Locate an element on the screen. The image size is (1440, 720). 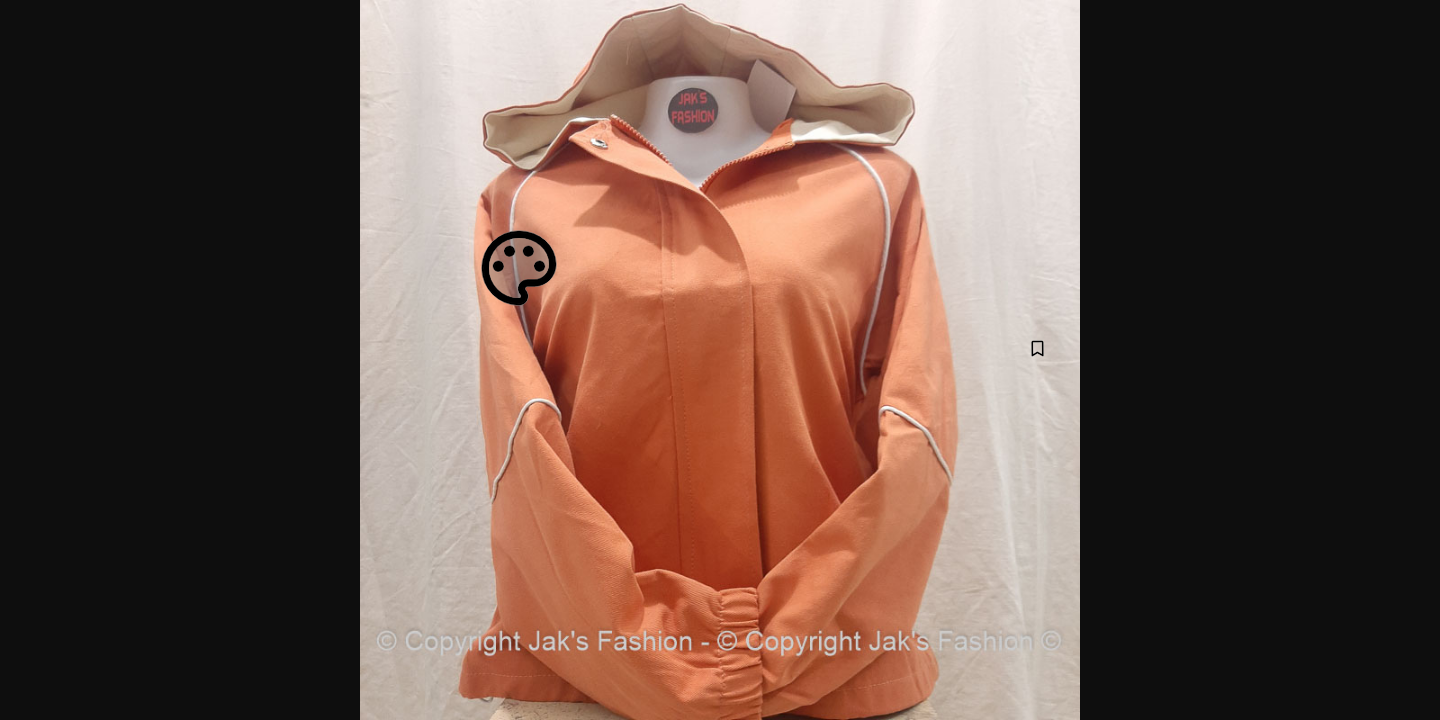
access color or theme customization options is located at coordinates (519, 268).